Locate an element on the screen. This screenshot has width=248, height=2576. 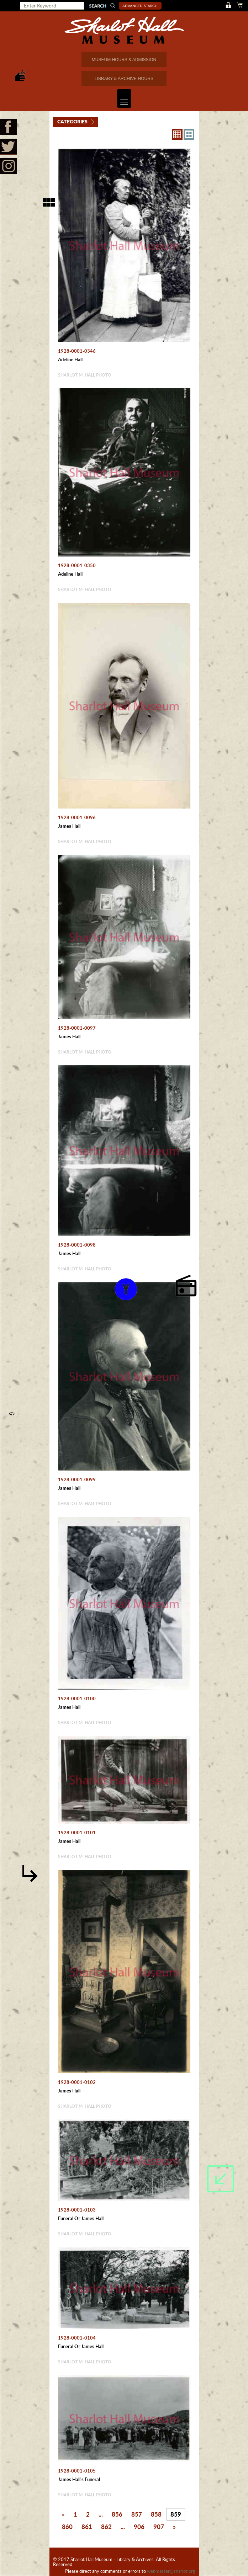
switch to grid view is located at coordinates (48, 202).